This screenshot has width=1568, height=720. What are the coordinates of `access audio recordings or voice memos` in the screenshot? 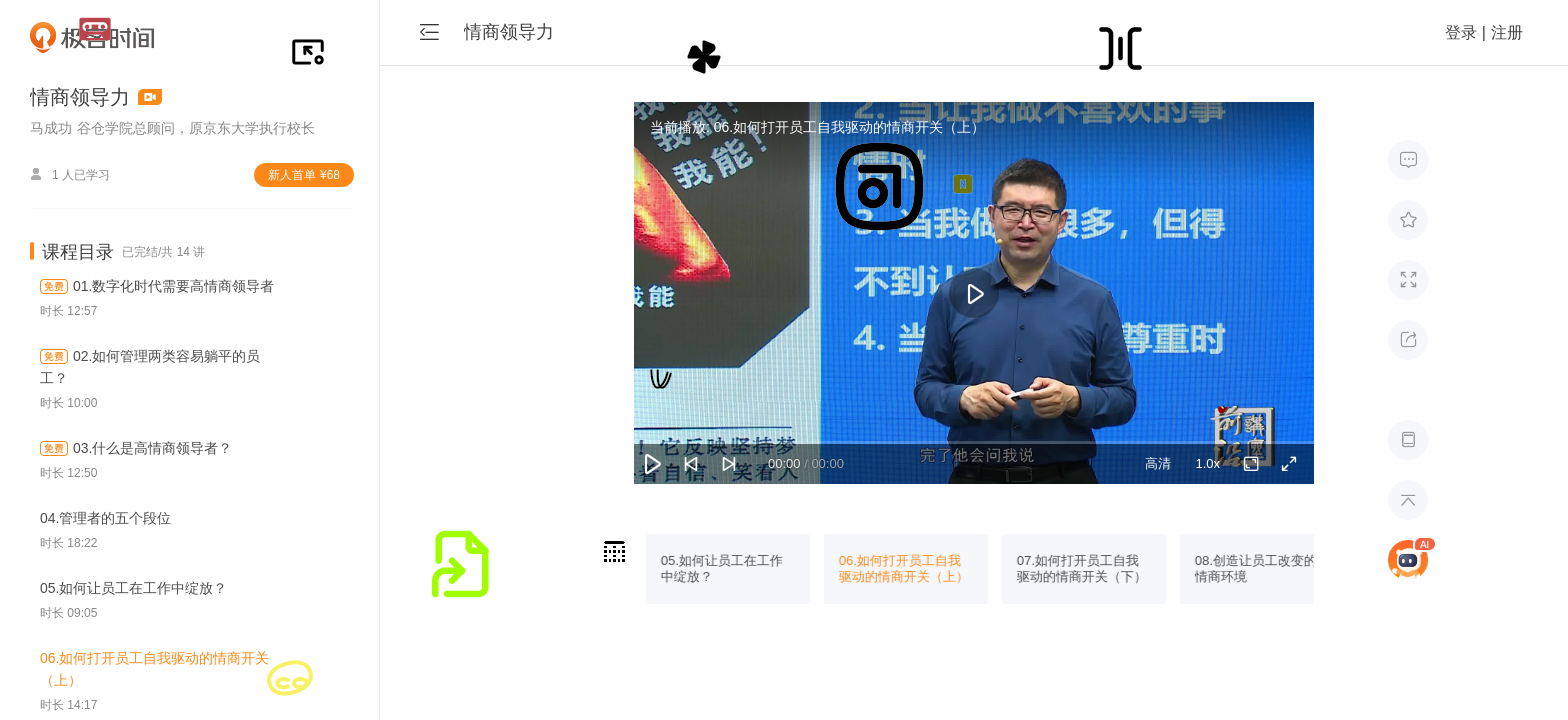 It's located at (95, 29).